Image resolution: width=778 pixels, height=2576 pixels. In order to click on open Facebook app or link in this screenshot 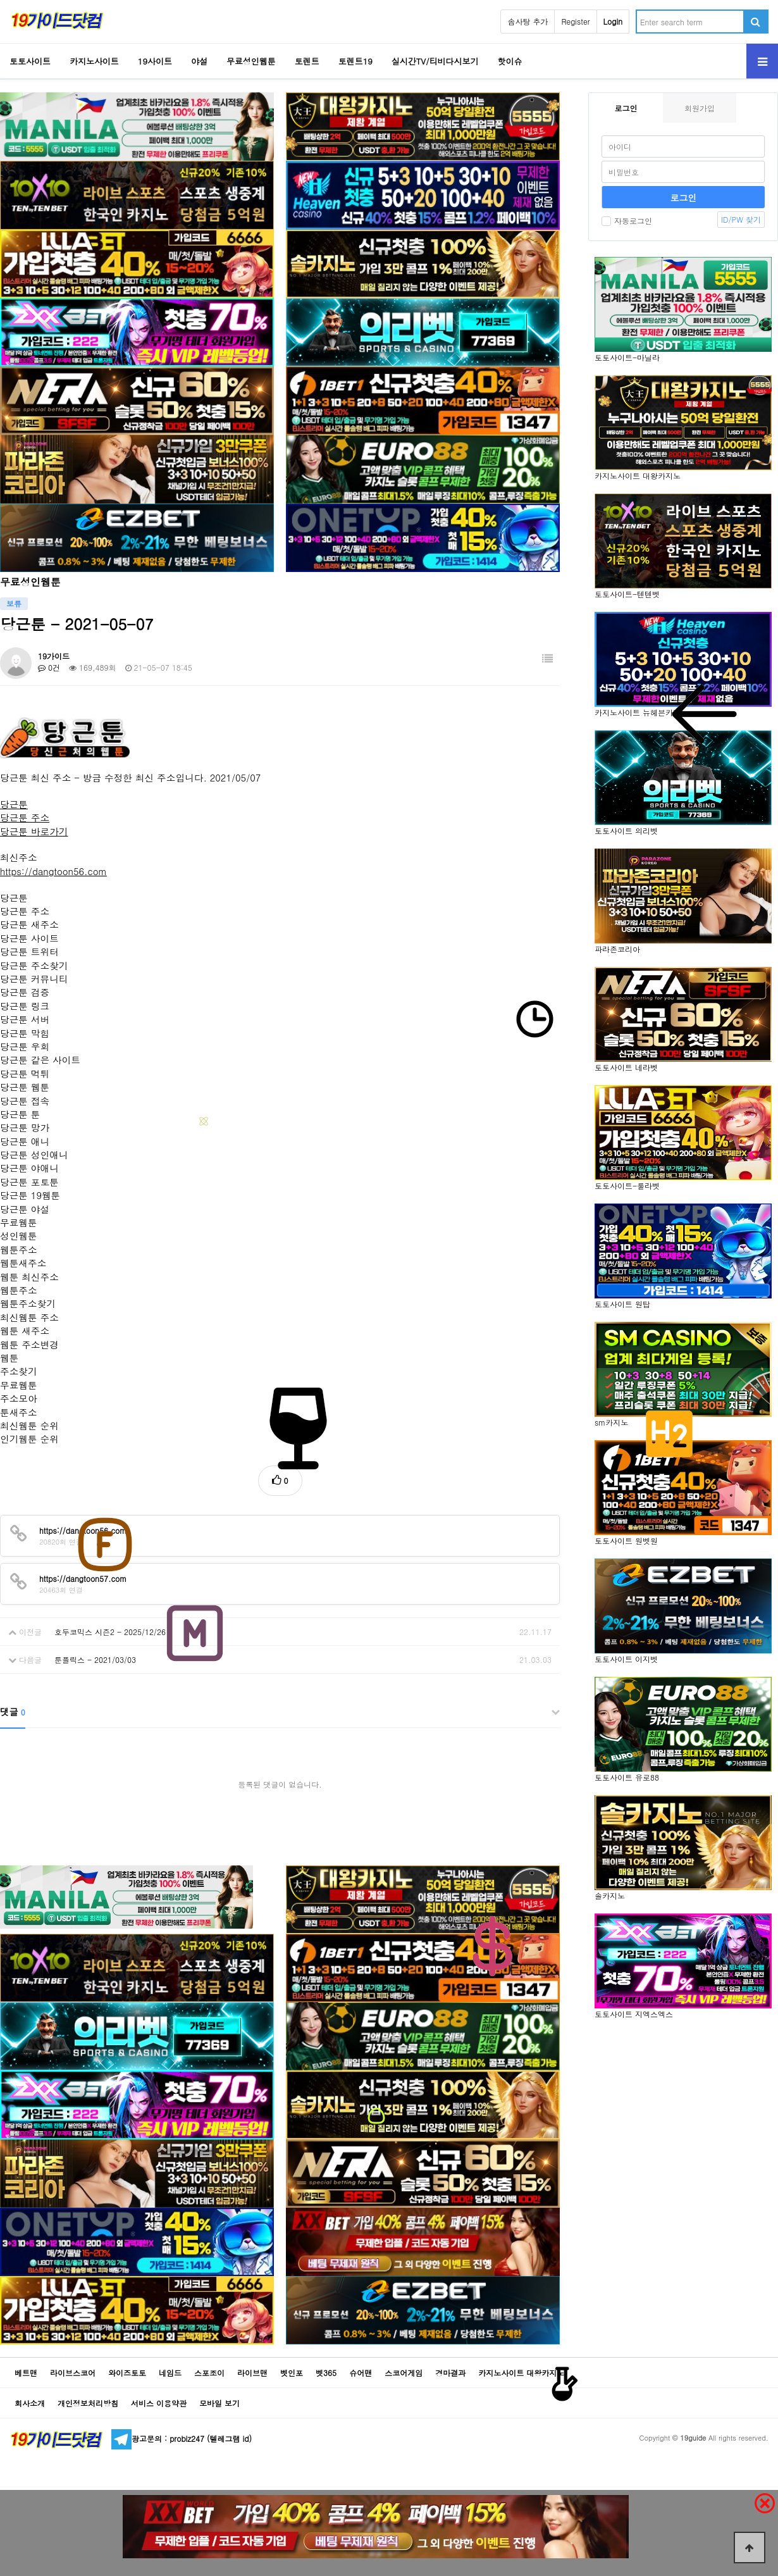, I will do `click(105, 1545)`.